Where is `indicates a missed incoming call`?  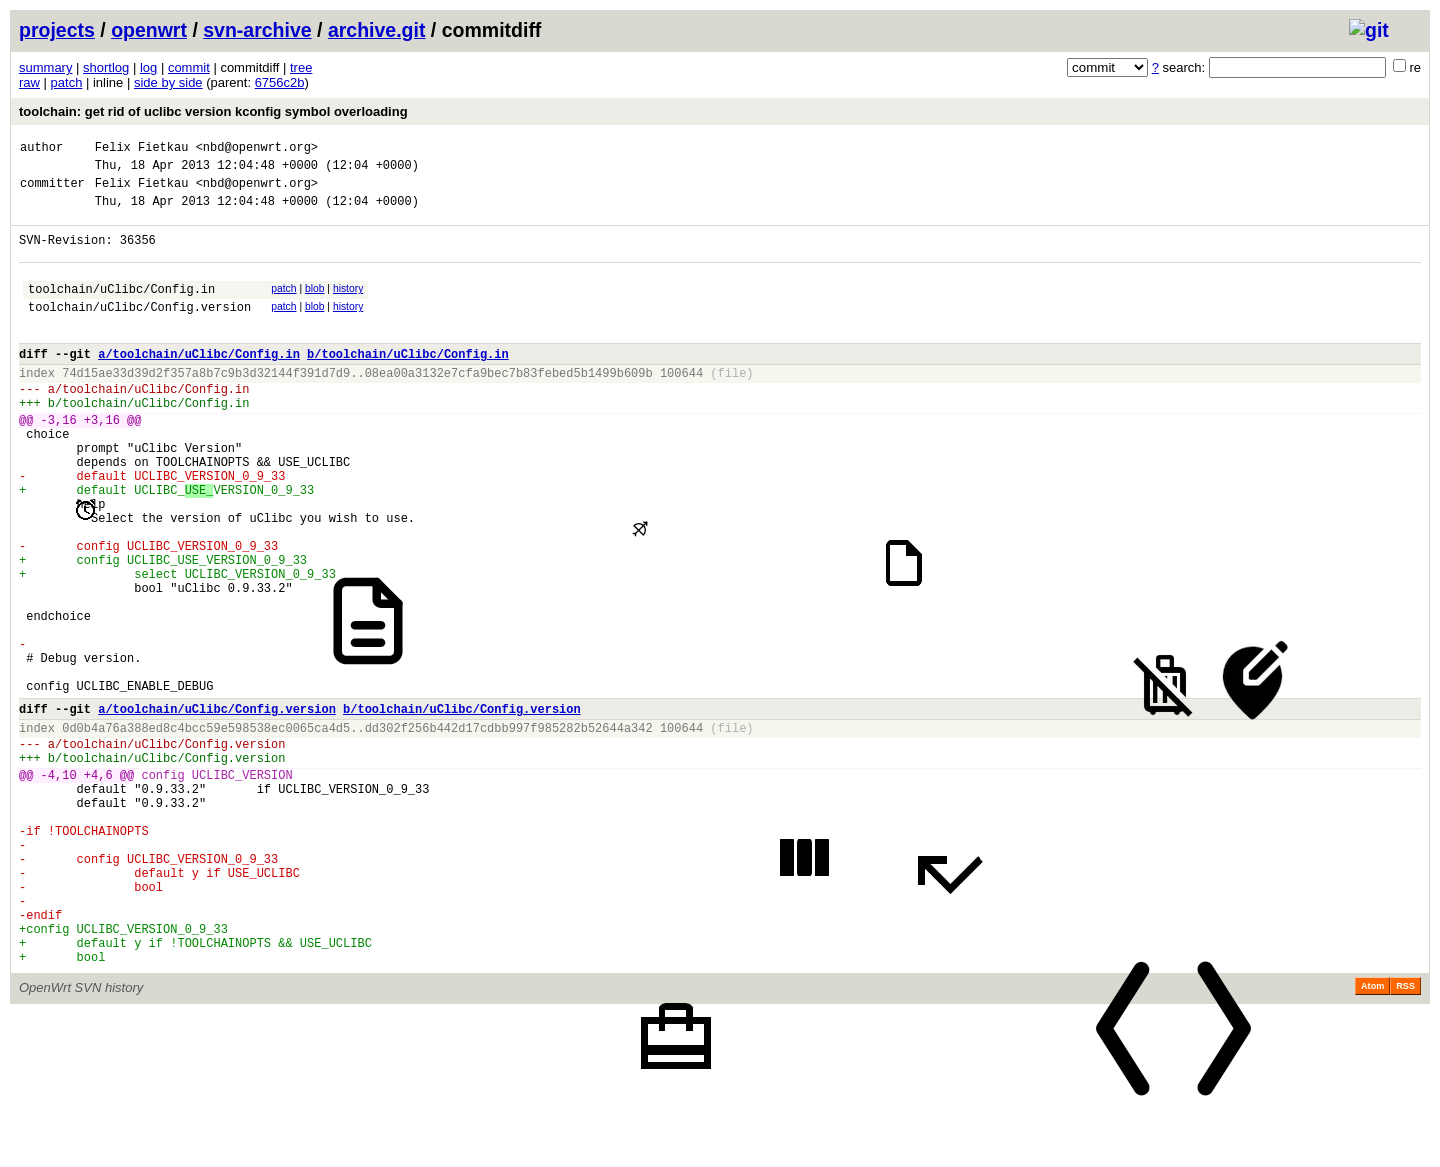
indicates a missed incoming call is located at coordinates (950, 874).